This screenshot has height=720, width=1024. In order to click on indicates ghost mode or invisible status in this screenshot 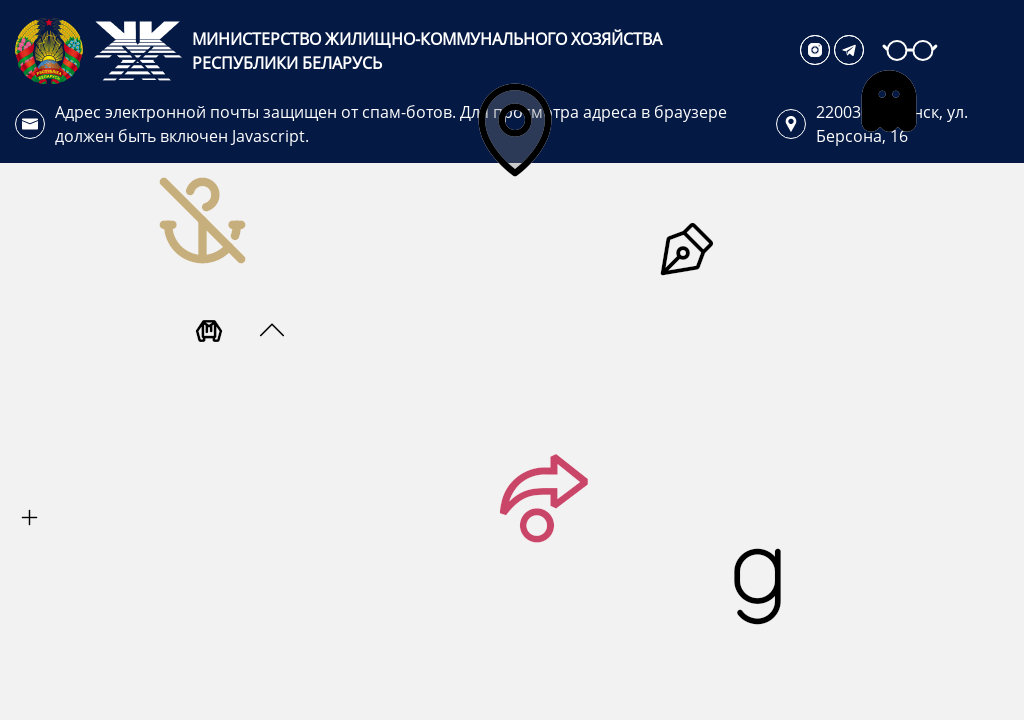, I will do `click(889, 101)`.